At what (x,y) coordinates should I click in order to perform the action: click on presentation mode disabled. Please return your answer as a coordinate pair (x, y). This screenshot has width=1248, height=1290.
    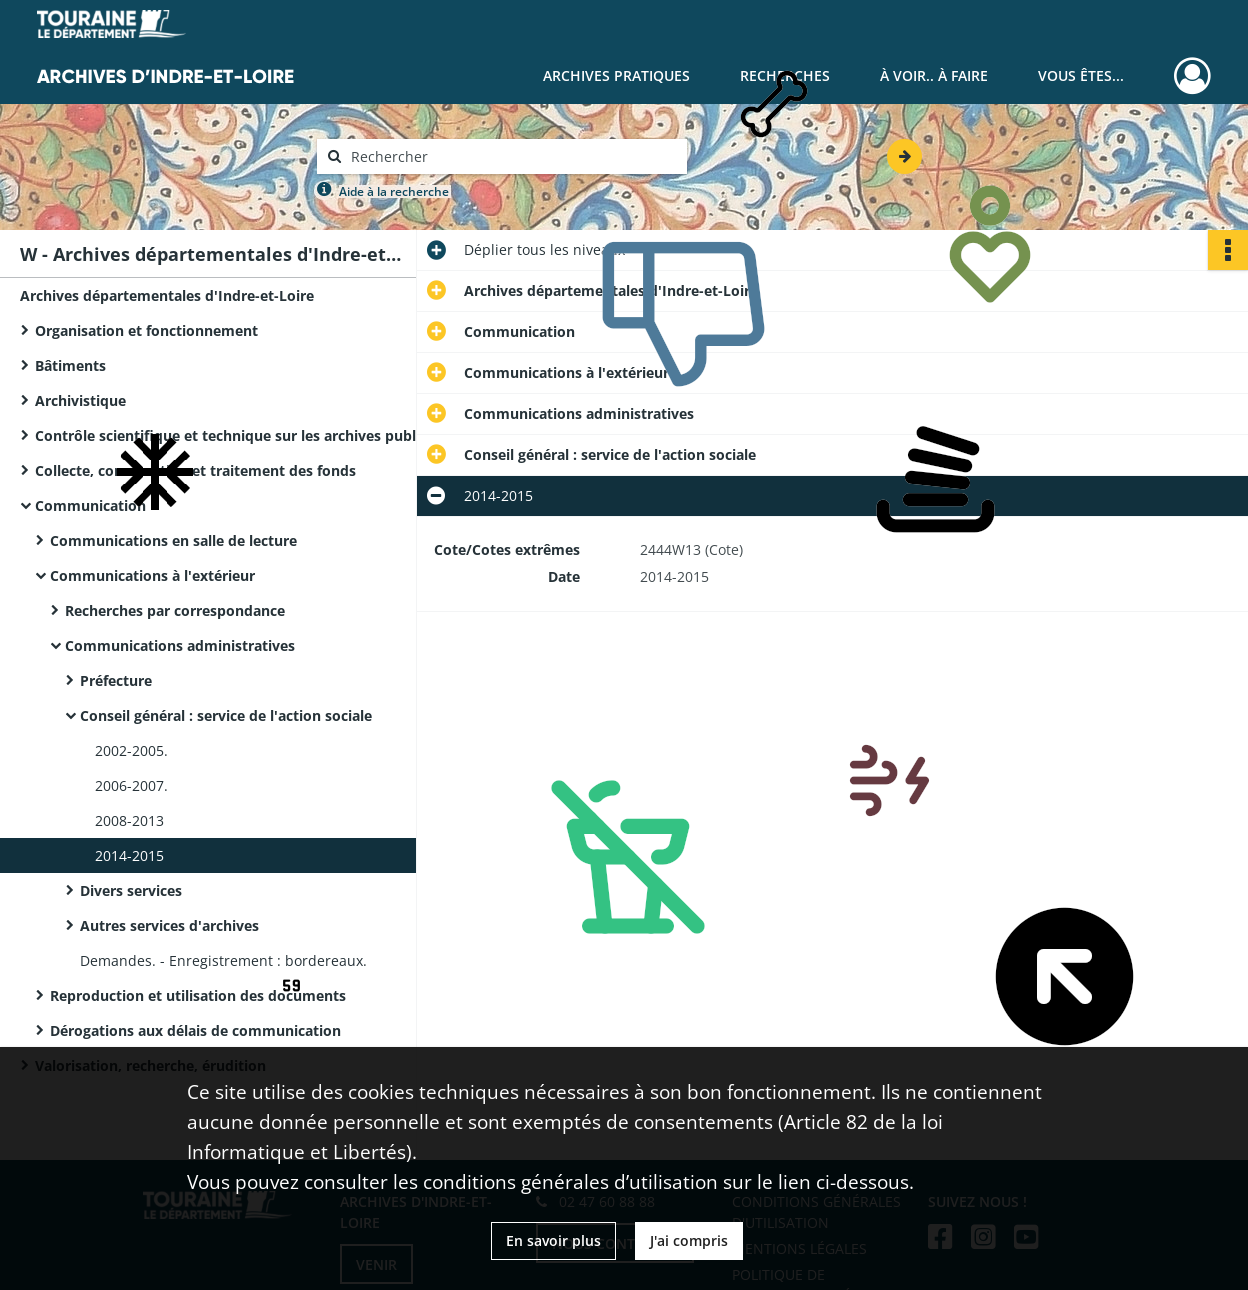
    Looking at the image, I should click on (628, 857).